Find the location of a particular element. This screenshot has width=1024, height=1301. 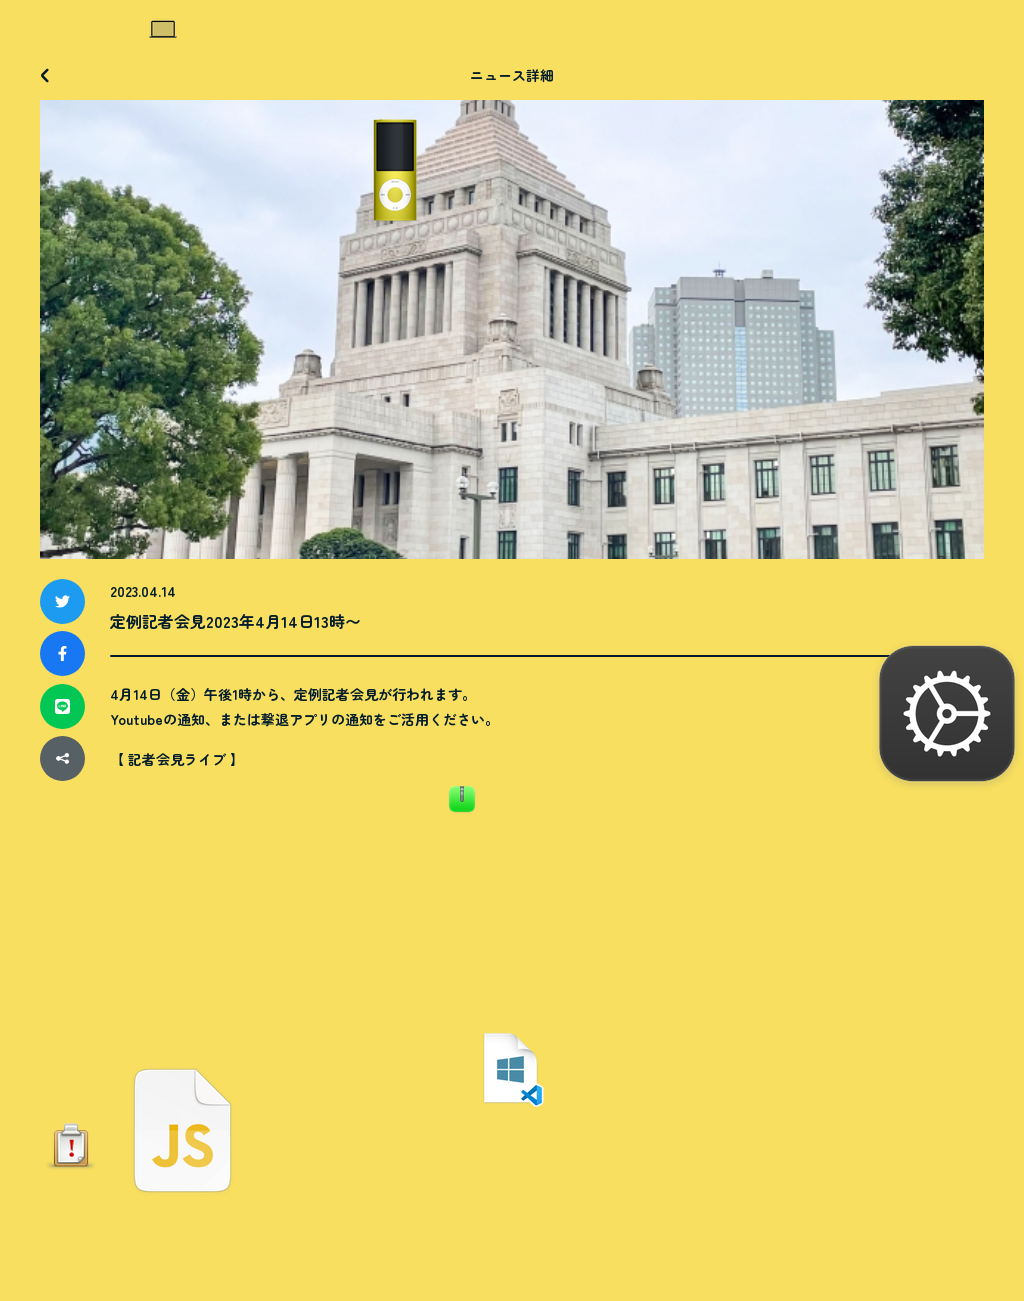

default placeholder icon for applications without a custom icon is located at coordinates (947, 716).